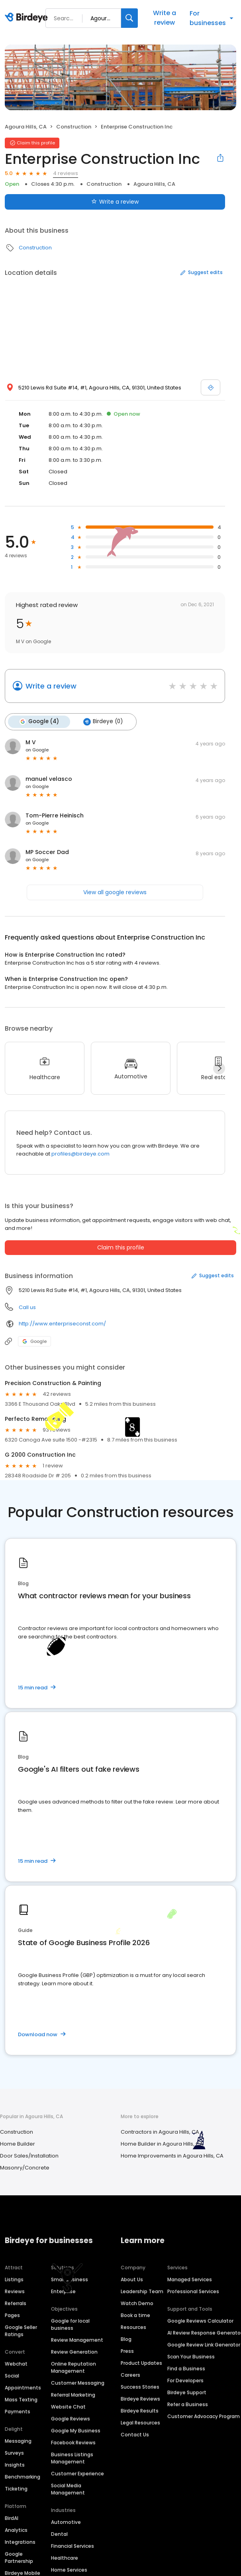 The image size is (241, 2576). Describe the element at coordinates (199, 2140) in the screenshot. I see `indicates a maritime or nautical feature` at that location.